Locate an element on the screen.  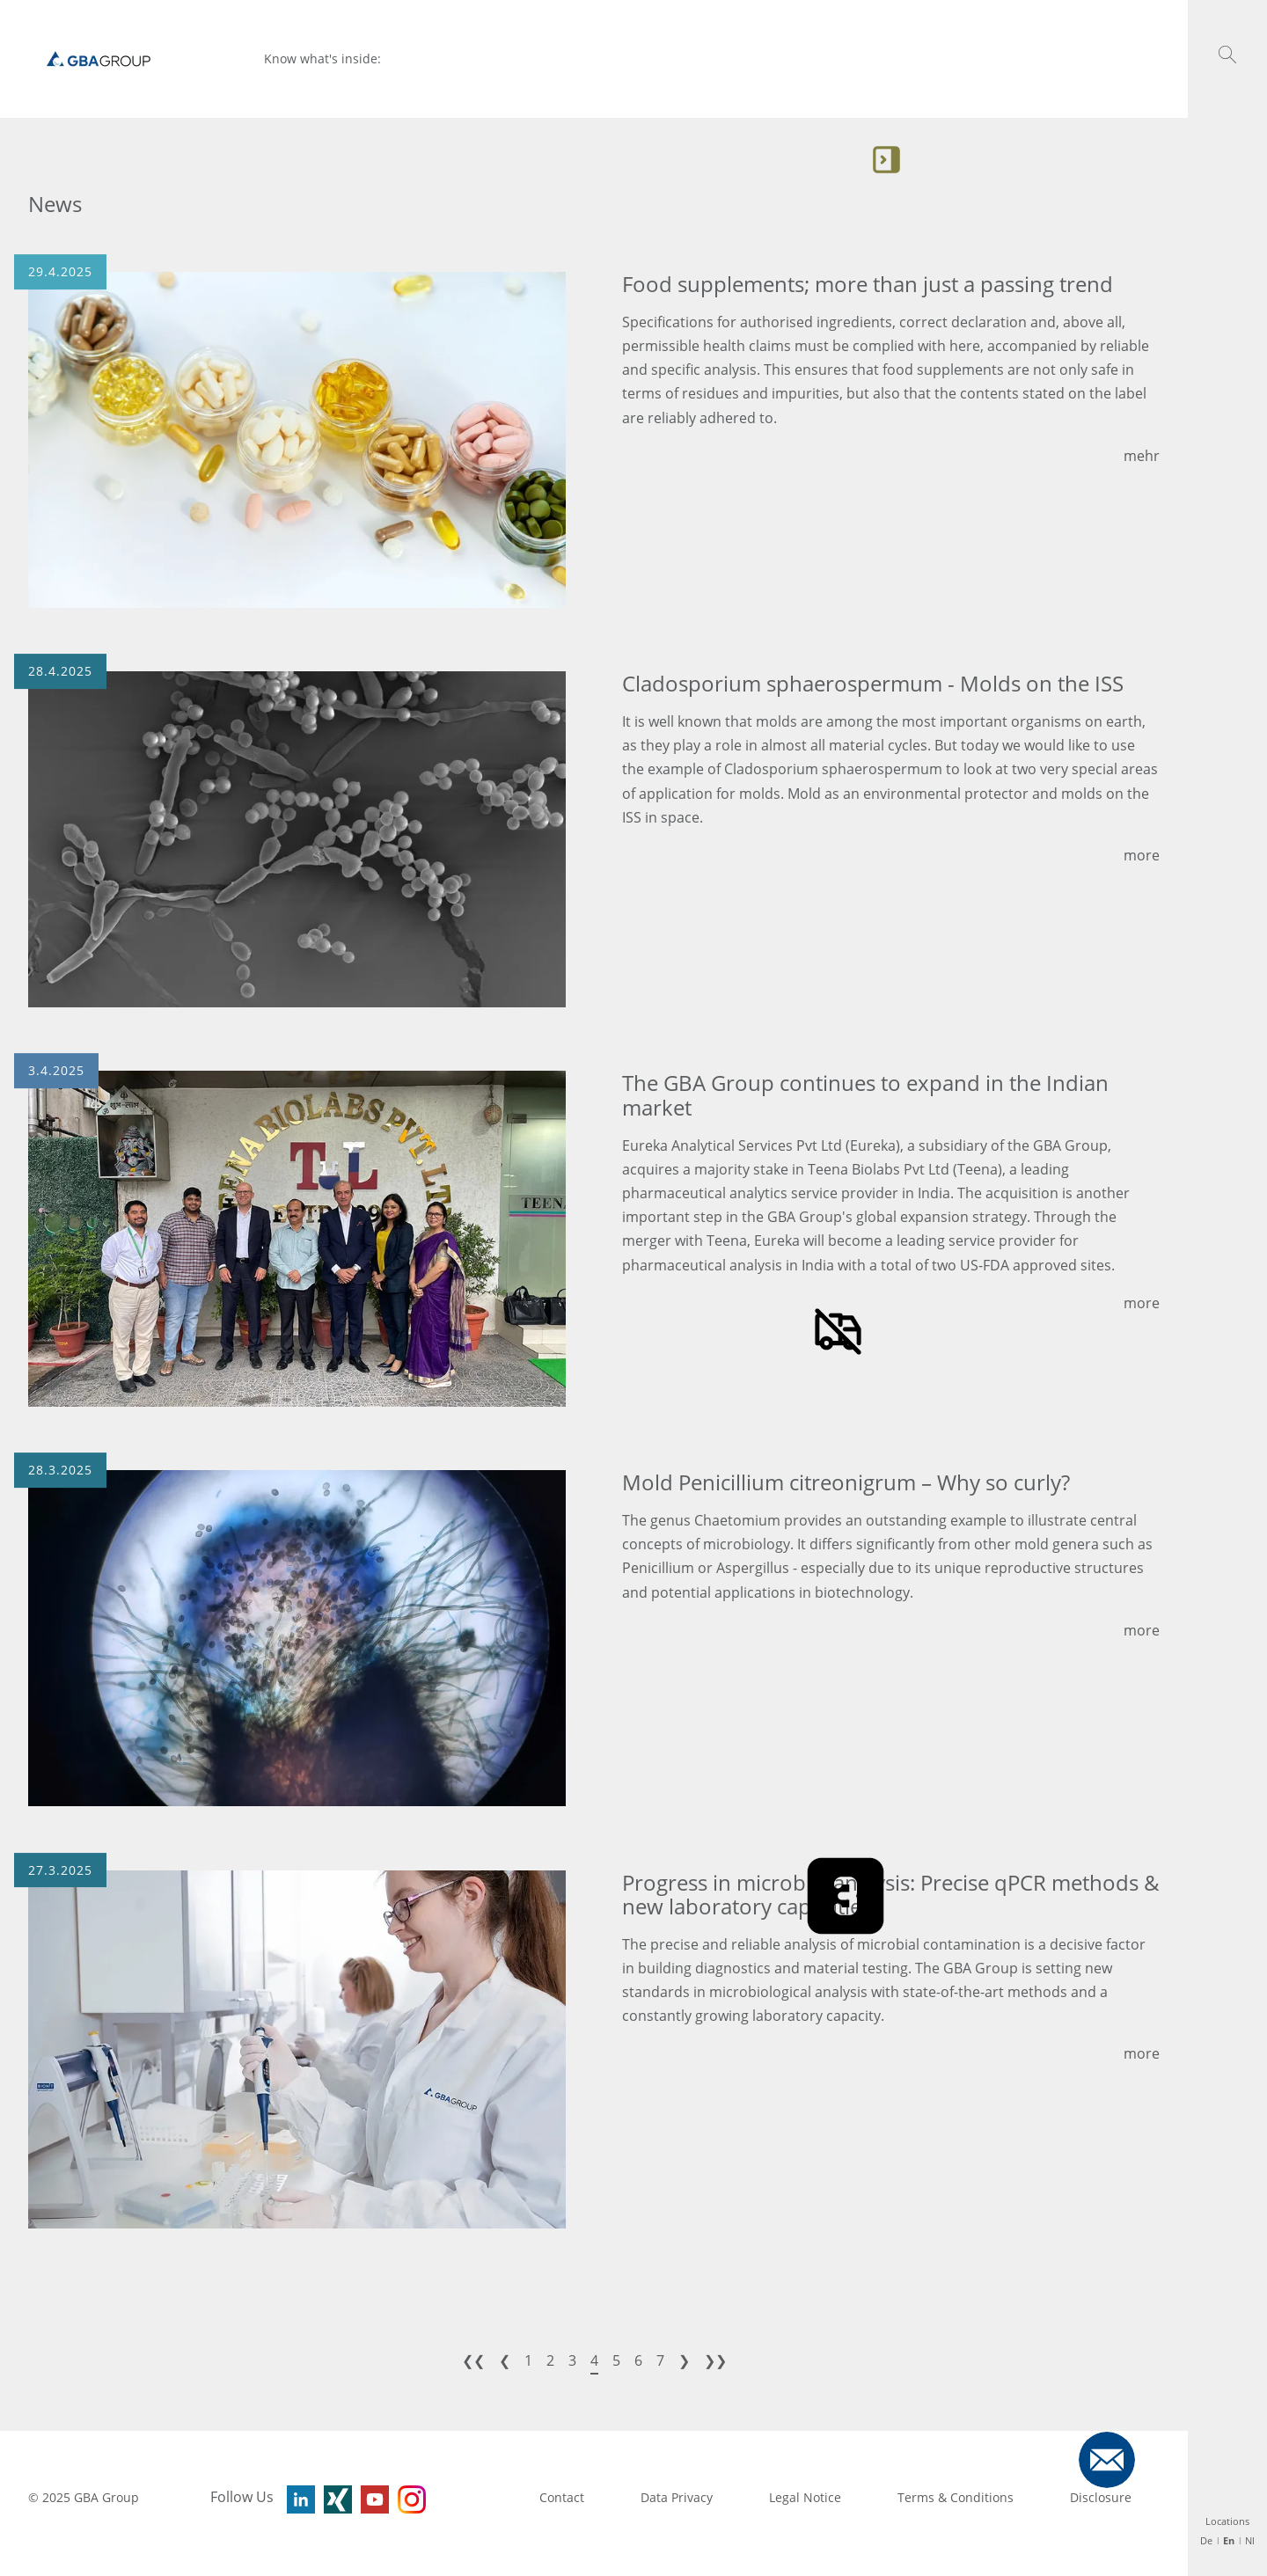
collapse the right sidebar panel is located at coordinates (886, 159).